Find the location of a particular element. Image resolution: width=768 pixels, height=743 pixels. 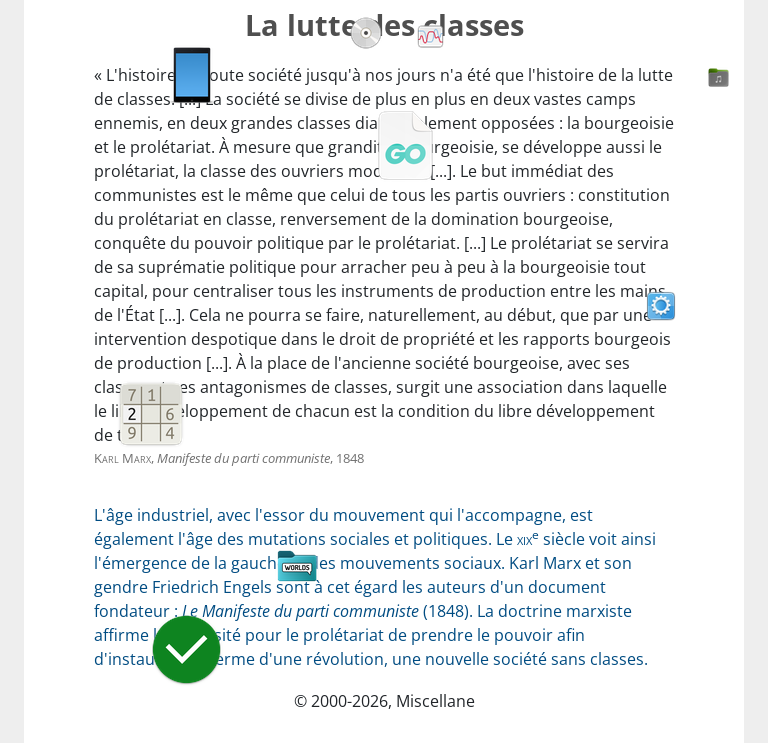

open your music folder is located at coordinates (718, 77).